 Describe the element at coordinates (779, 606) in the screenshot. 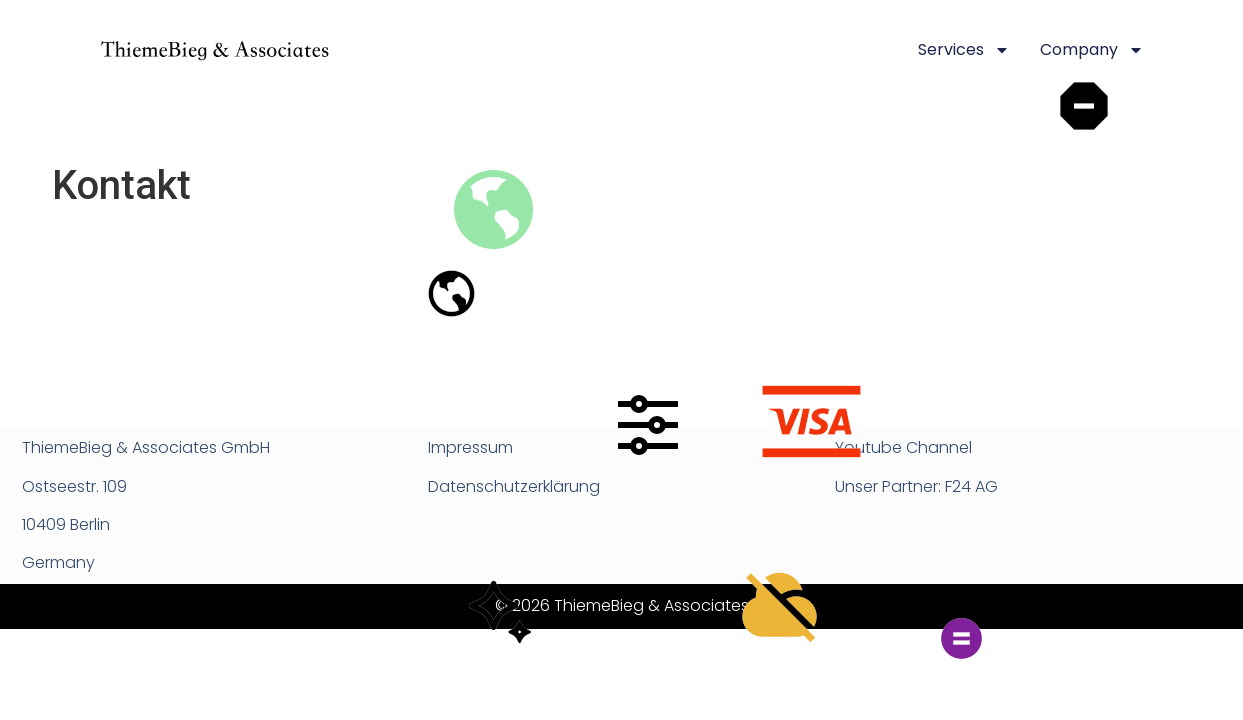

I see `cloud sync is disabled or unavailable` at that location.